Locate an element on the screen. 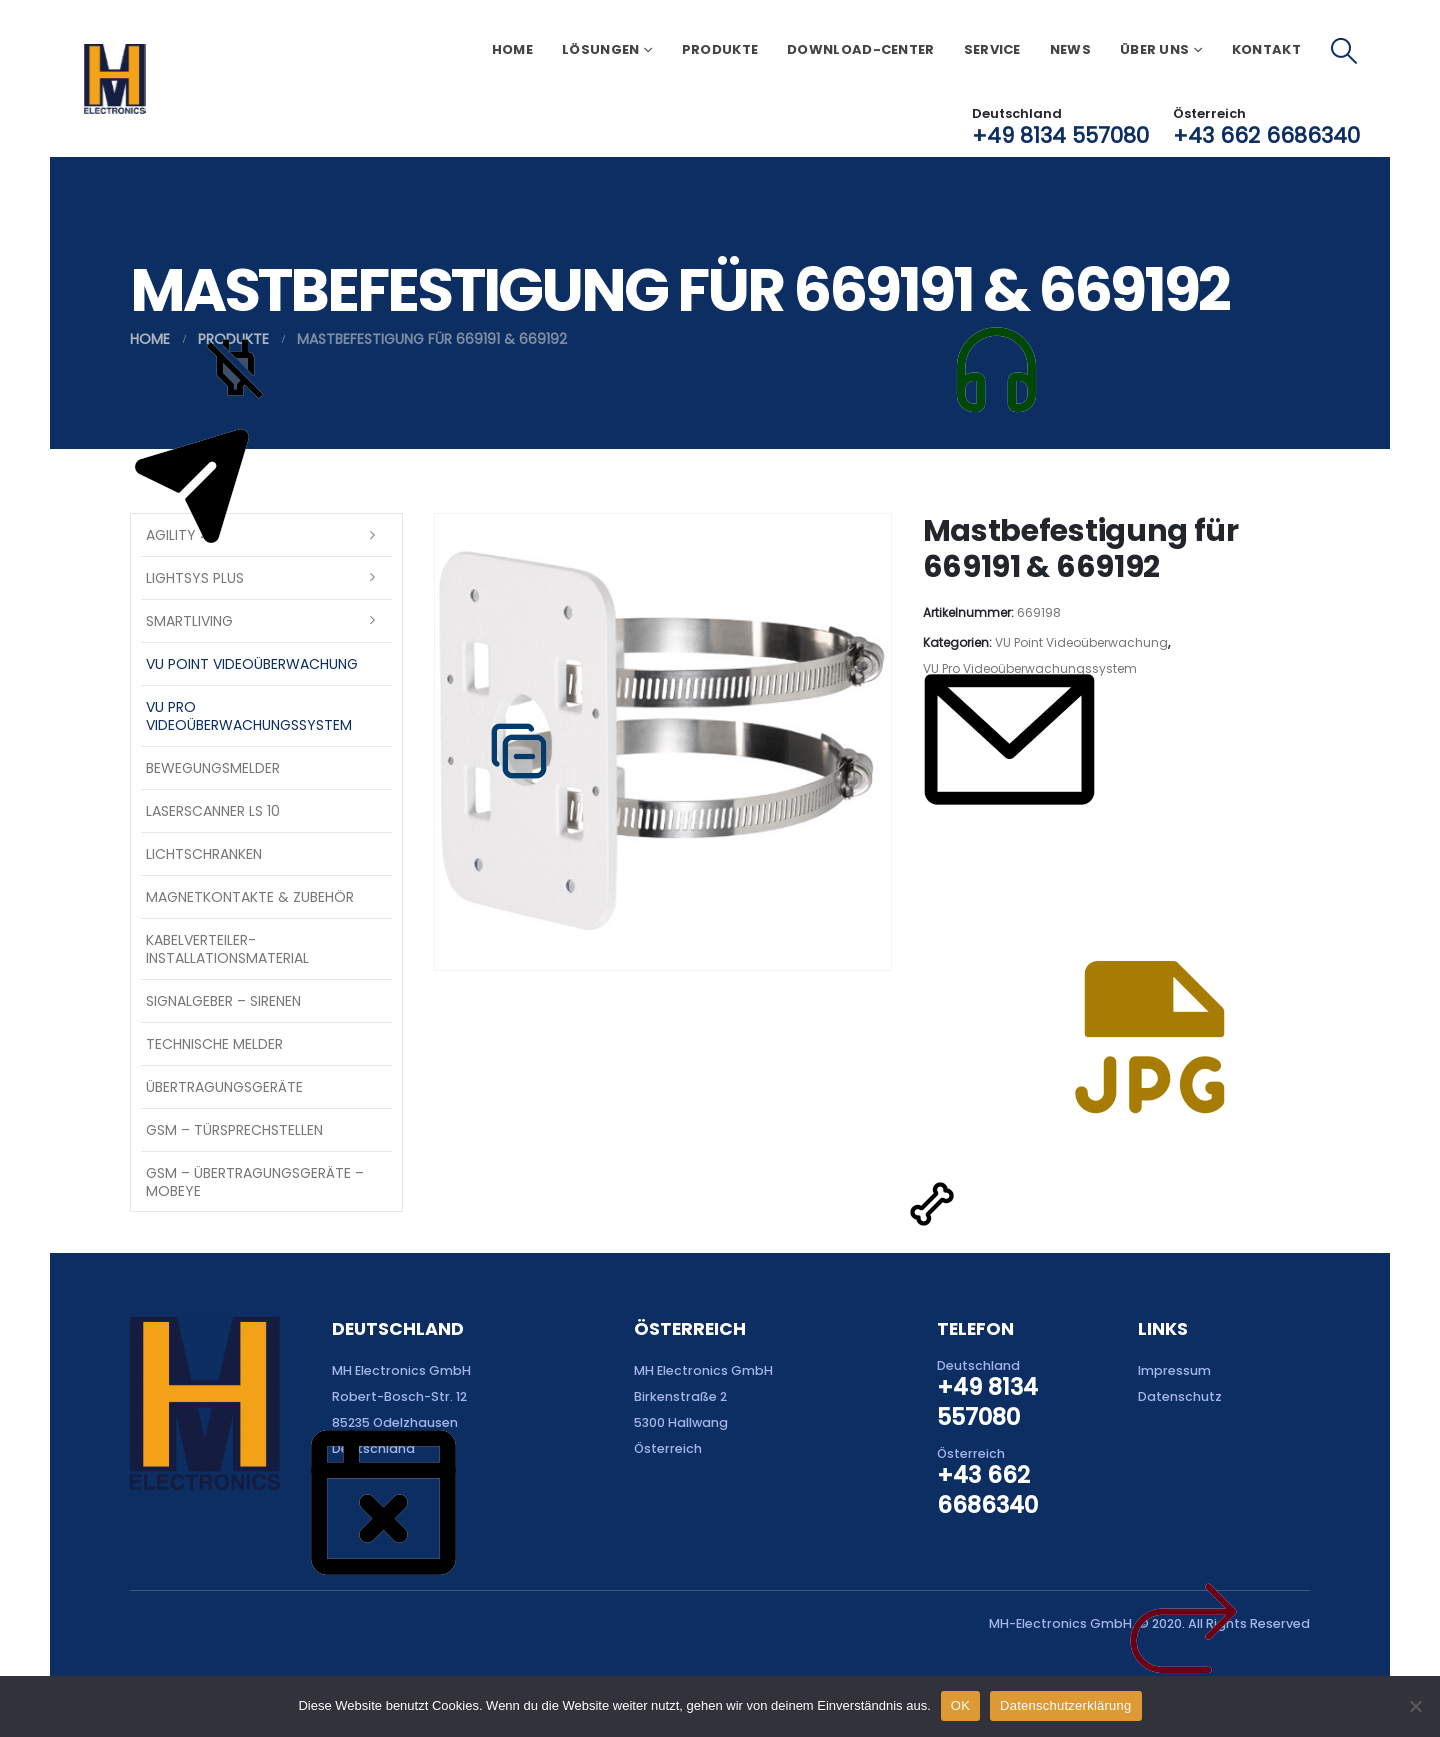 Image resolution: width=1440 pixels, height=1737 pixels. open your inbox is located at coordinates (1009, 739).